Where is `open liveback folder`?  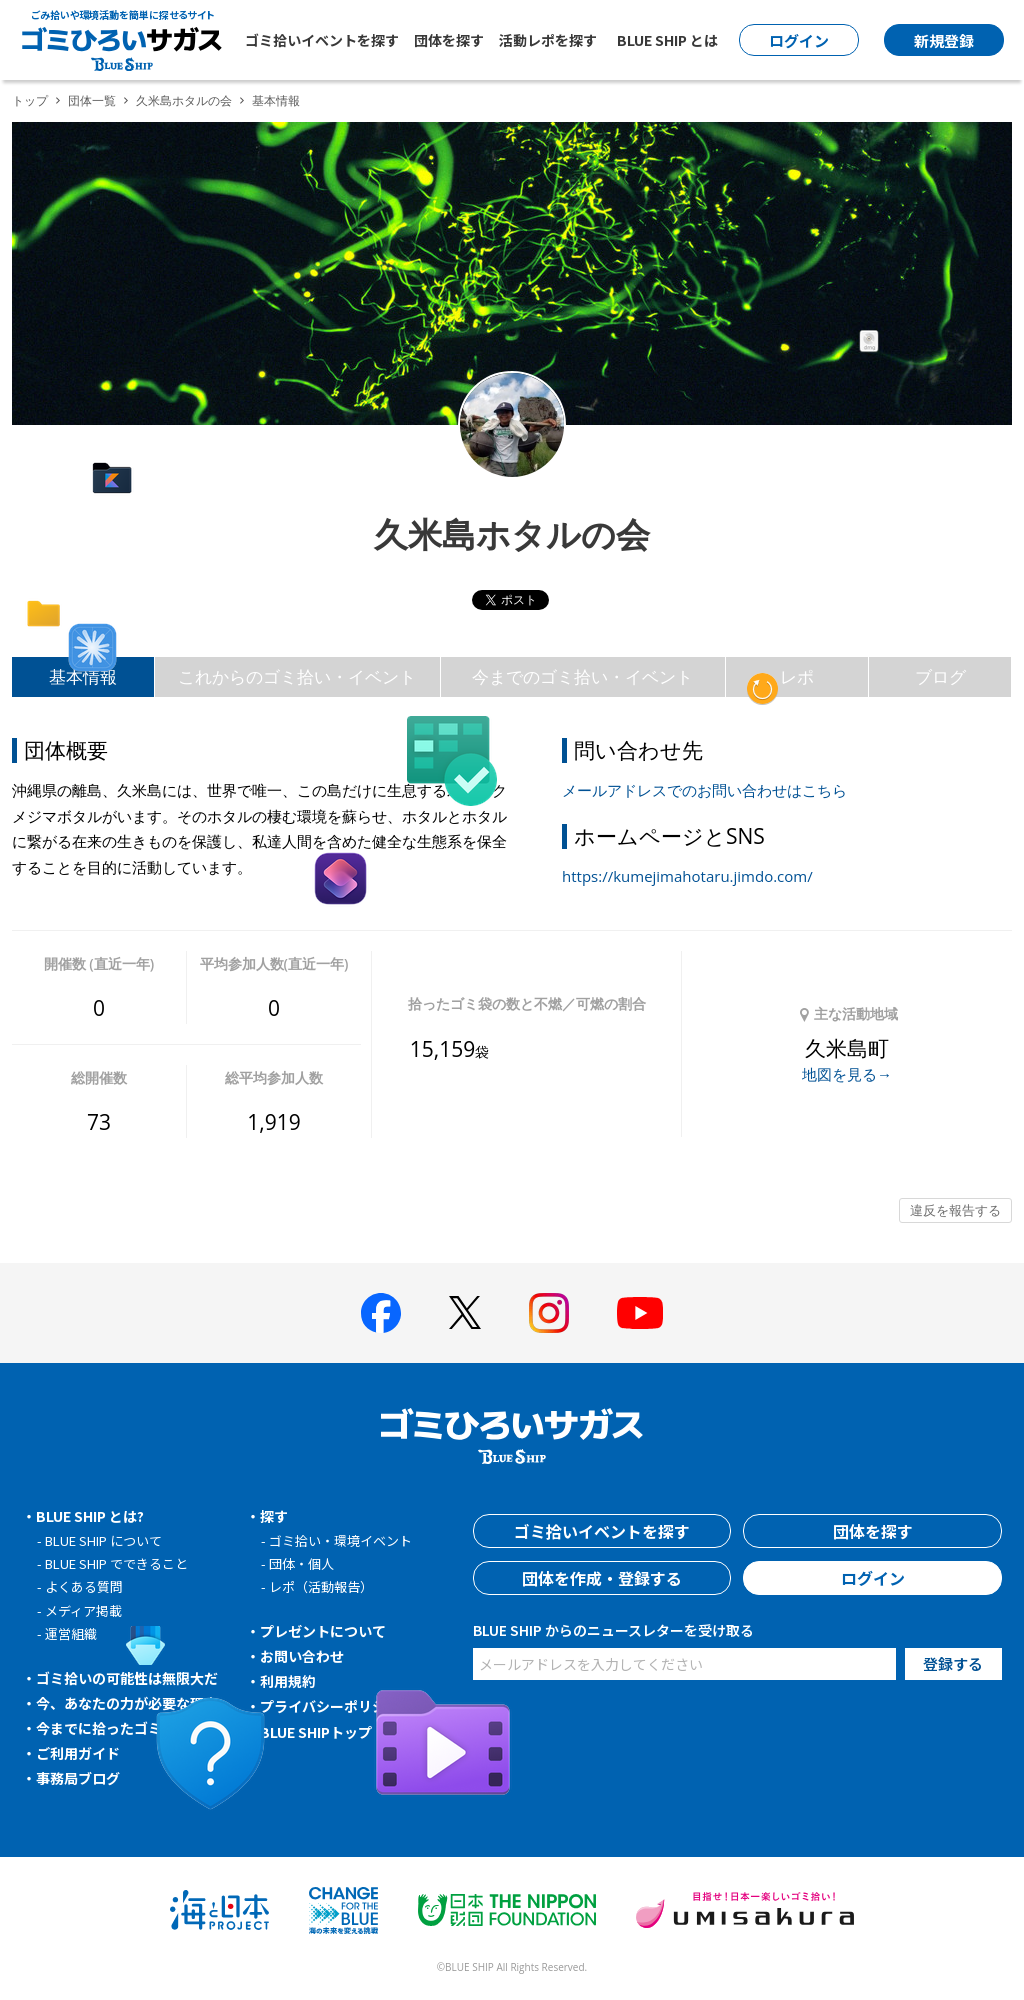
open liveback folder is located at coordinates (43, 614).